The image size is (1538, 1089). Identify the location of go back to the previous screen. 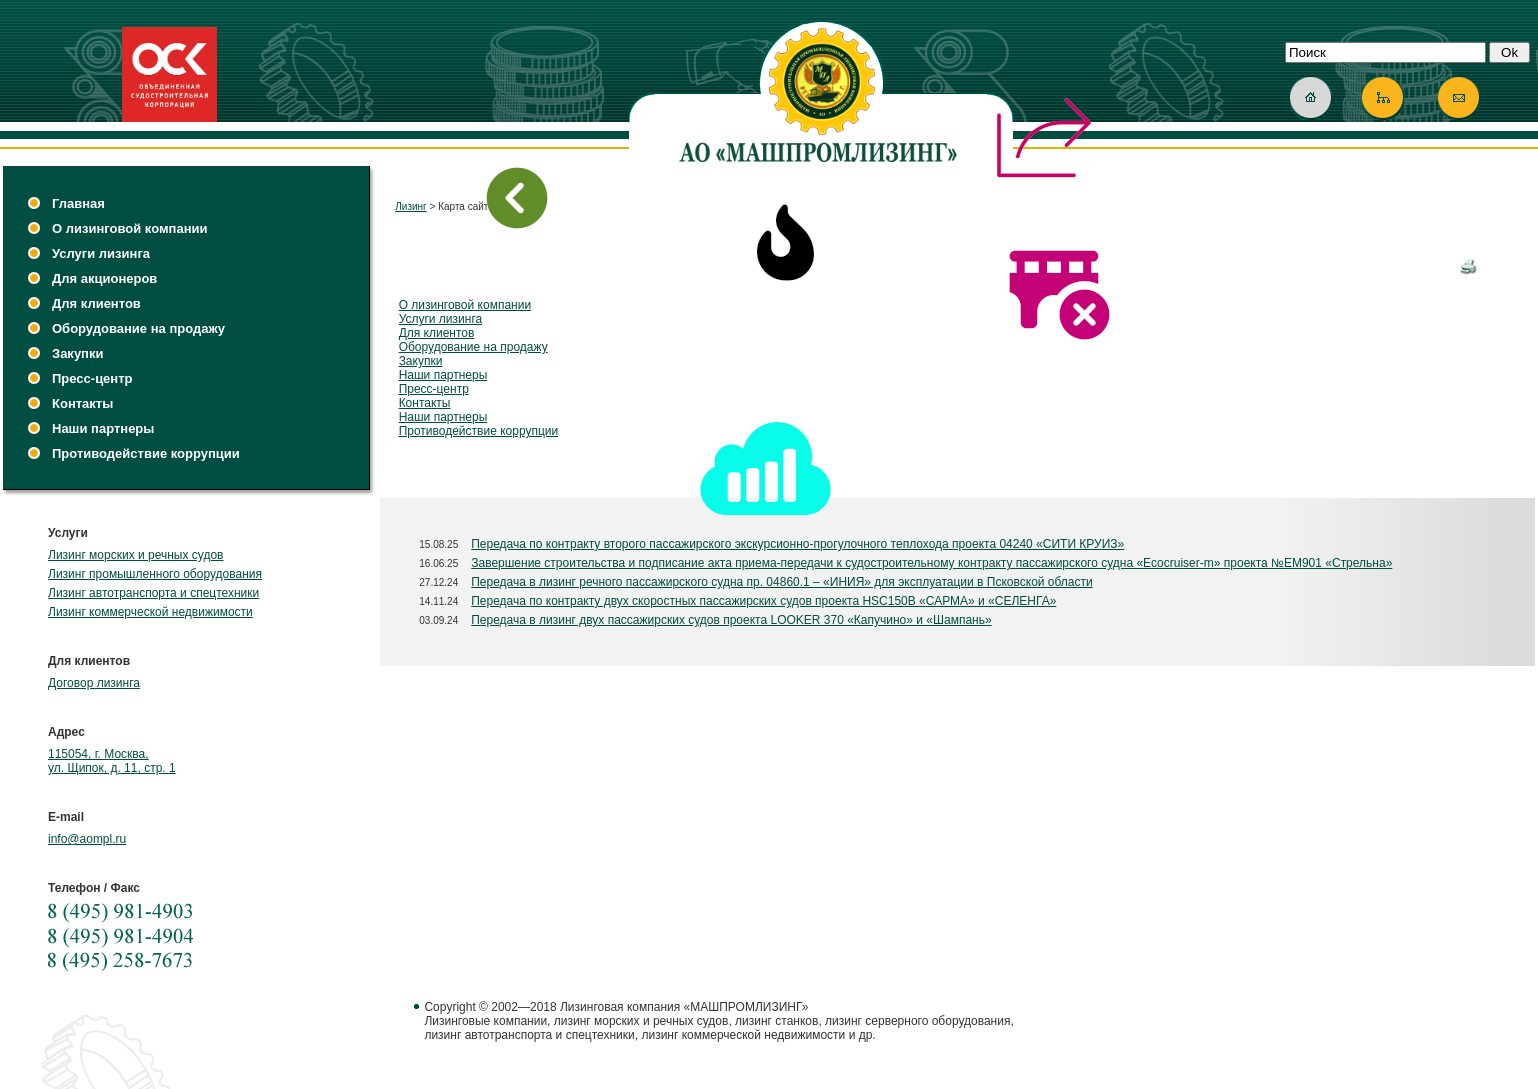
(517, 198).